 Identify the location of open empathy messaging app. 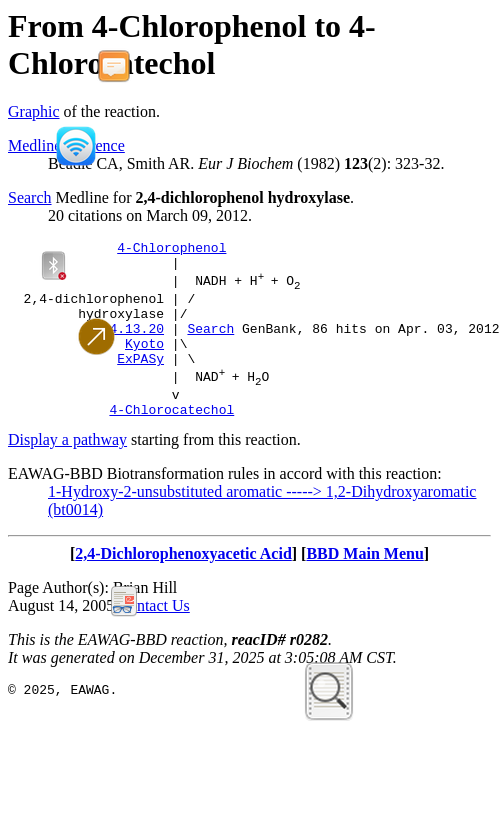
(114, 66).